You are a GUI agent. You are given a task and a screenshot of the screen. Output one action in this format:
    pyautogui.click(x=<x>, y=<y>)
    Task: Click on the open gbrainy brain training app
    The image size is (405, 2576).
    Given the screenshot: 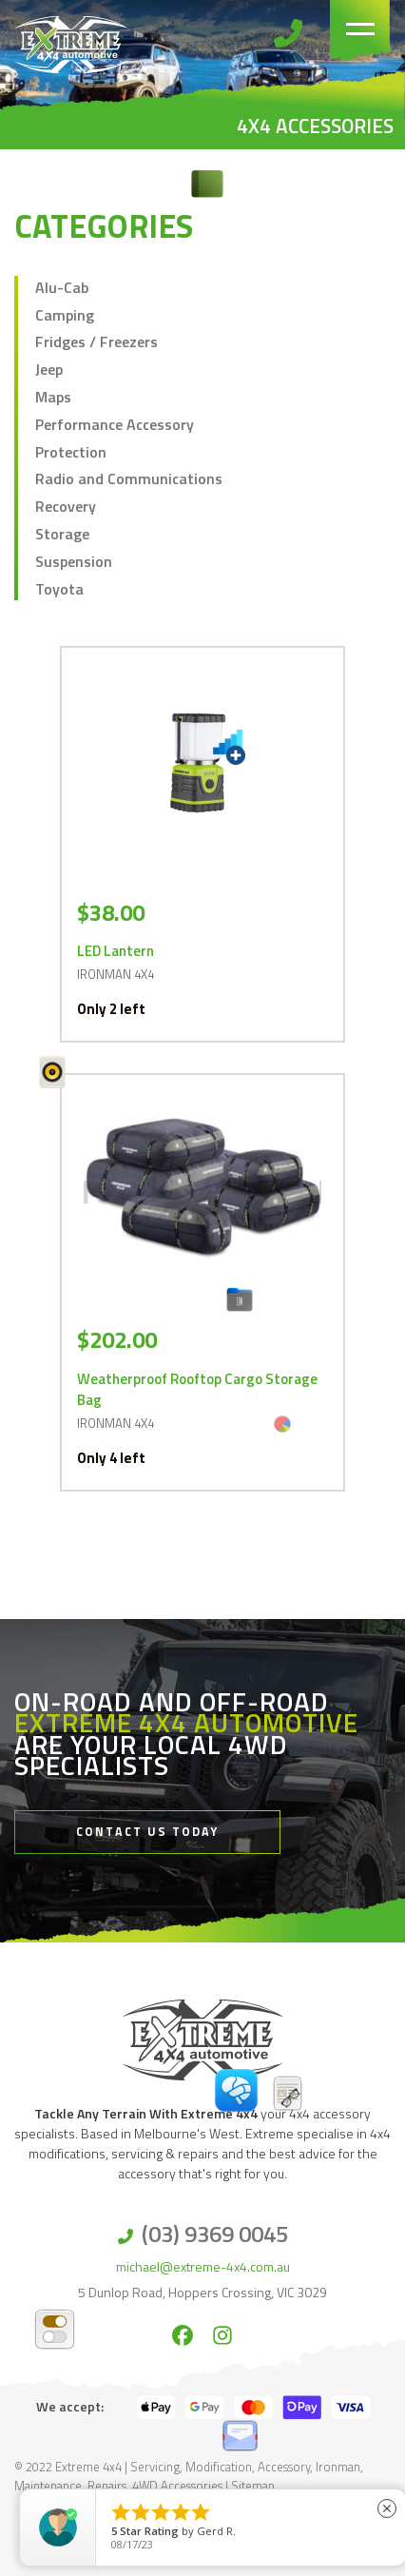 What is the action you would take?
    pyautogui.click(x=236, y=2090)
    